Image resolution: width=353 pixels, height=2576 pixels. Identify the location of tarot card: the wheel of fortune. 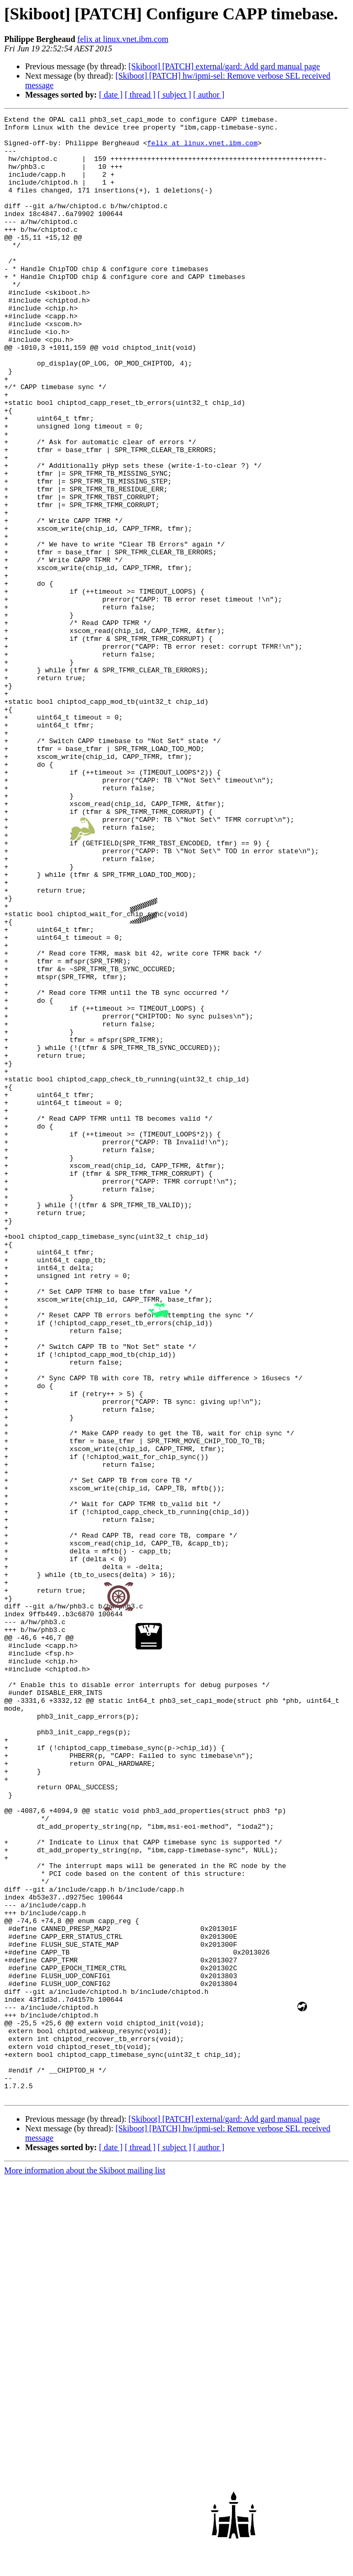
(118, 1596).